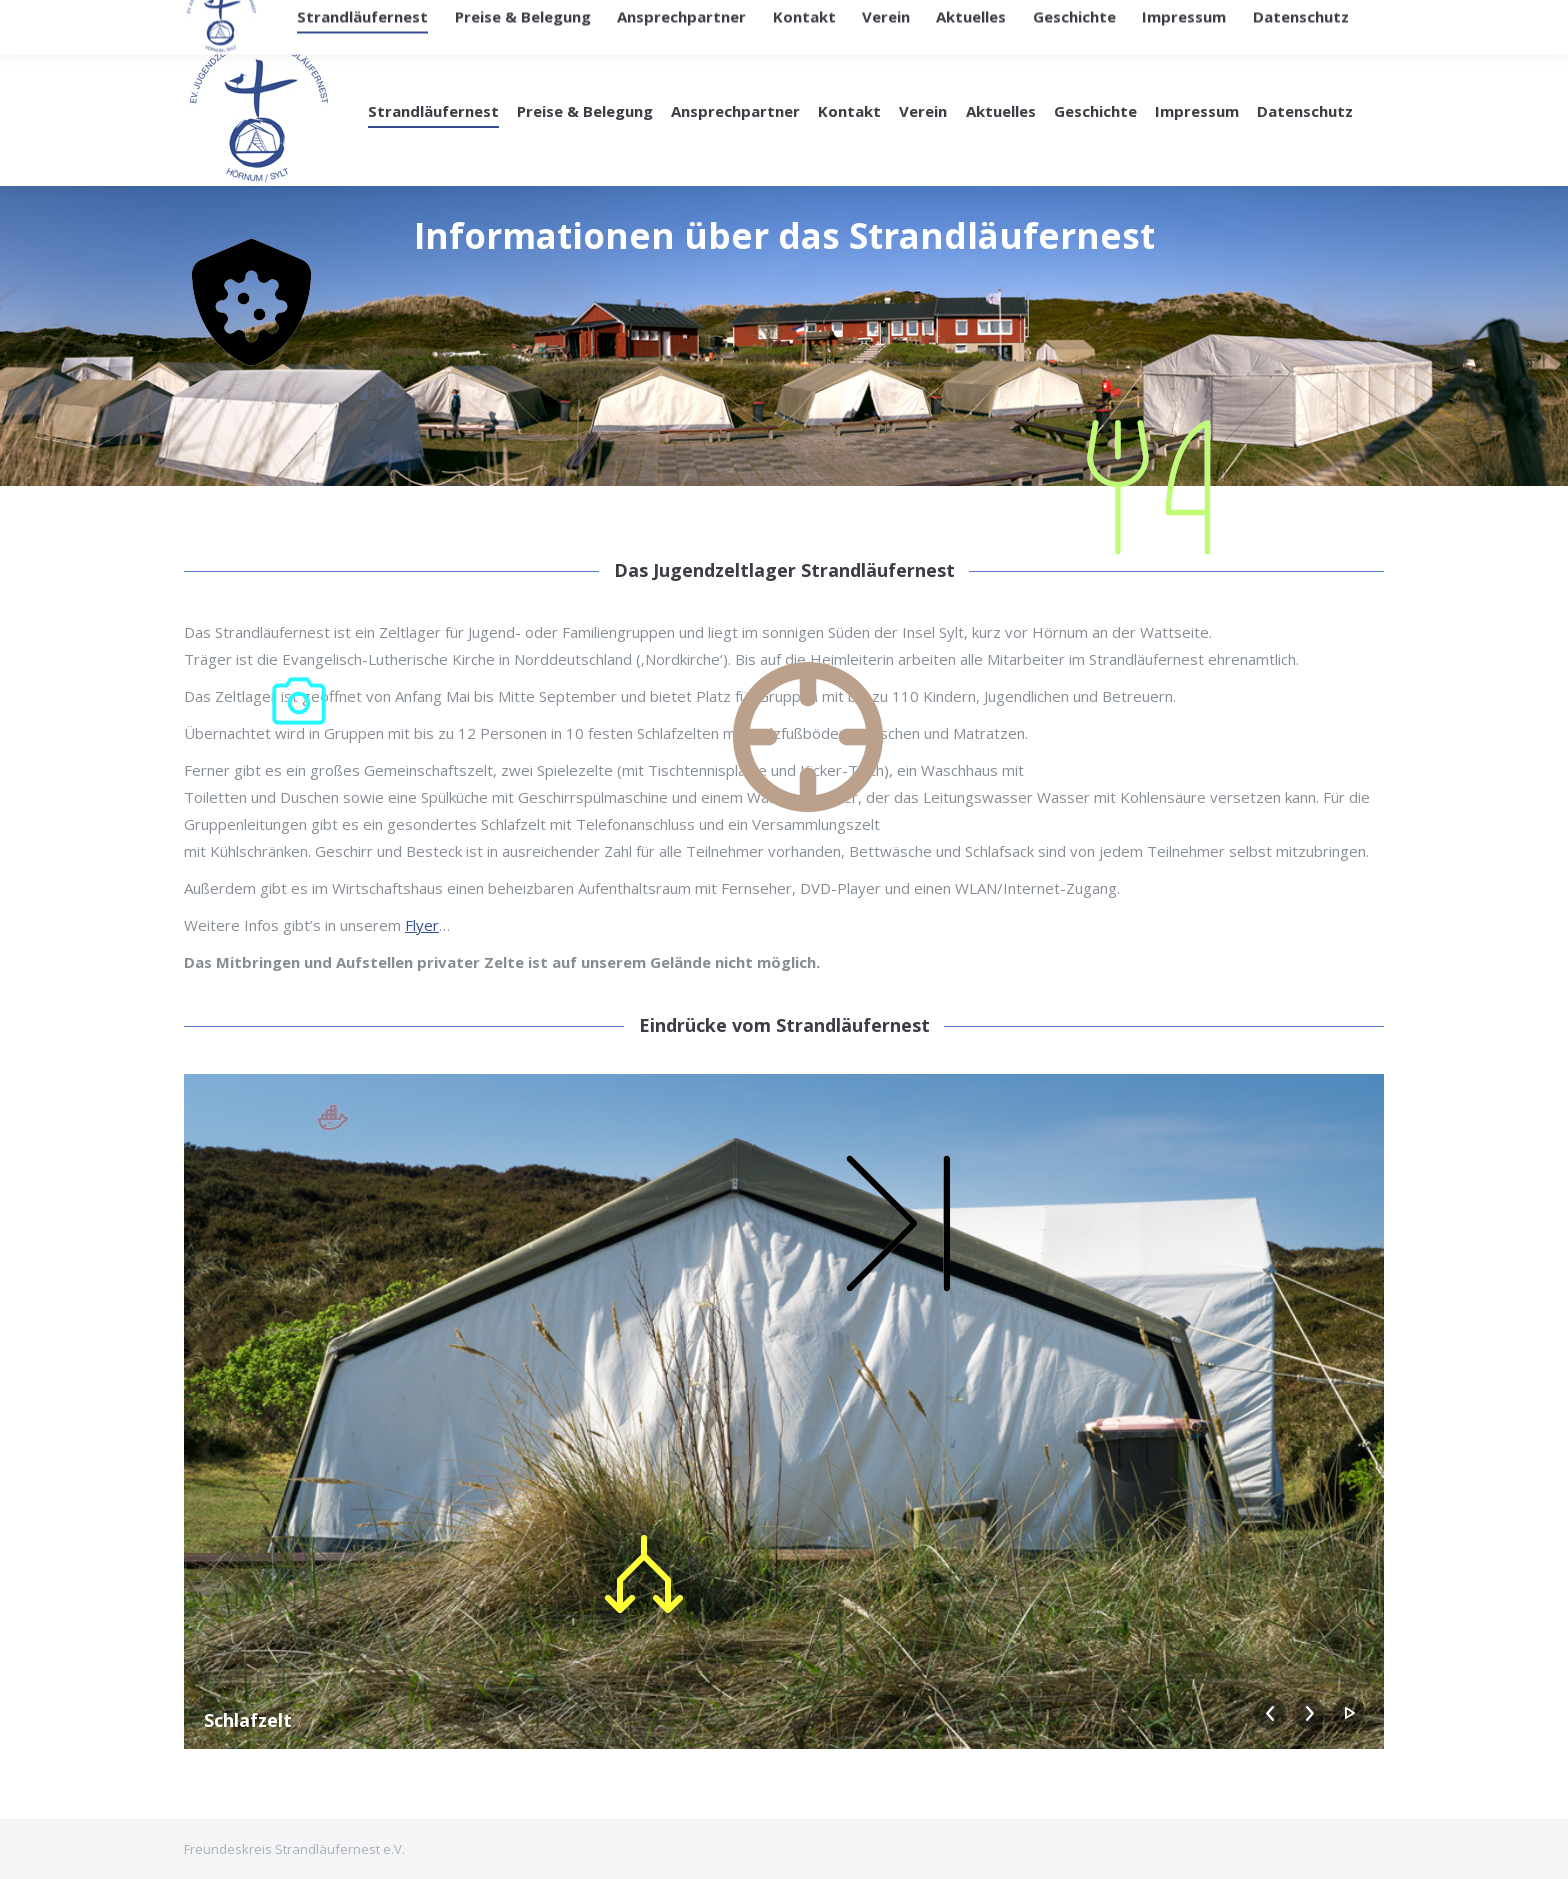 The height and width of the screenshot is (1879, 1568). Describe the element at coordinates (644, 1577) in the screenshot. I see `split content into multiple paths` at that location.